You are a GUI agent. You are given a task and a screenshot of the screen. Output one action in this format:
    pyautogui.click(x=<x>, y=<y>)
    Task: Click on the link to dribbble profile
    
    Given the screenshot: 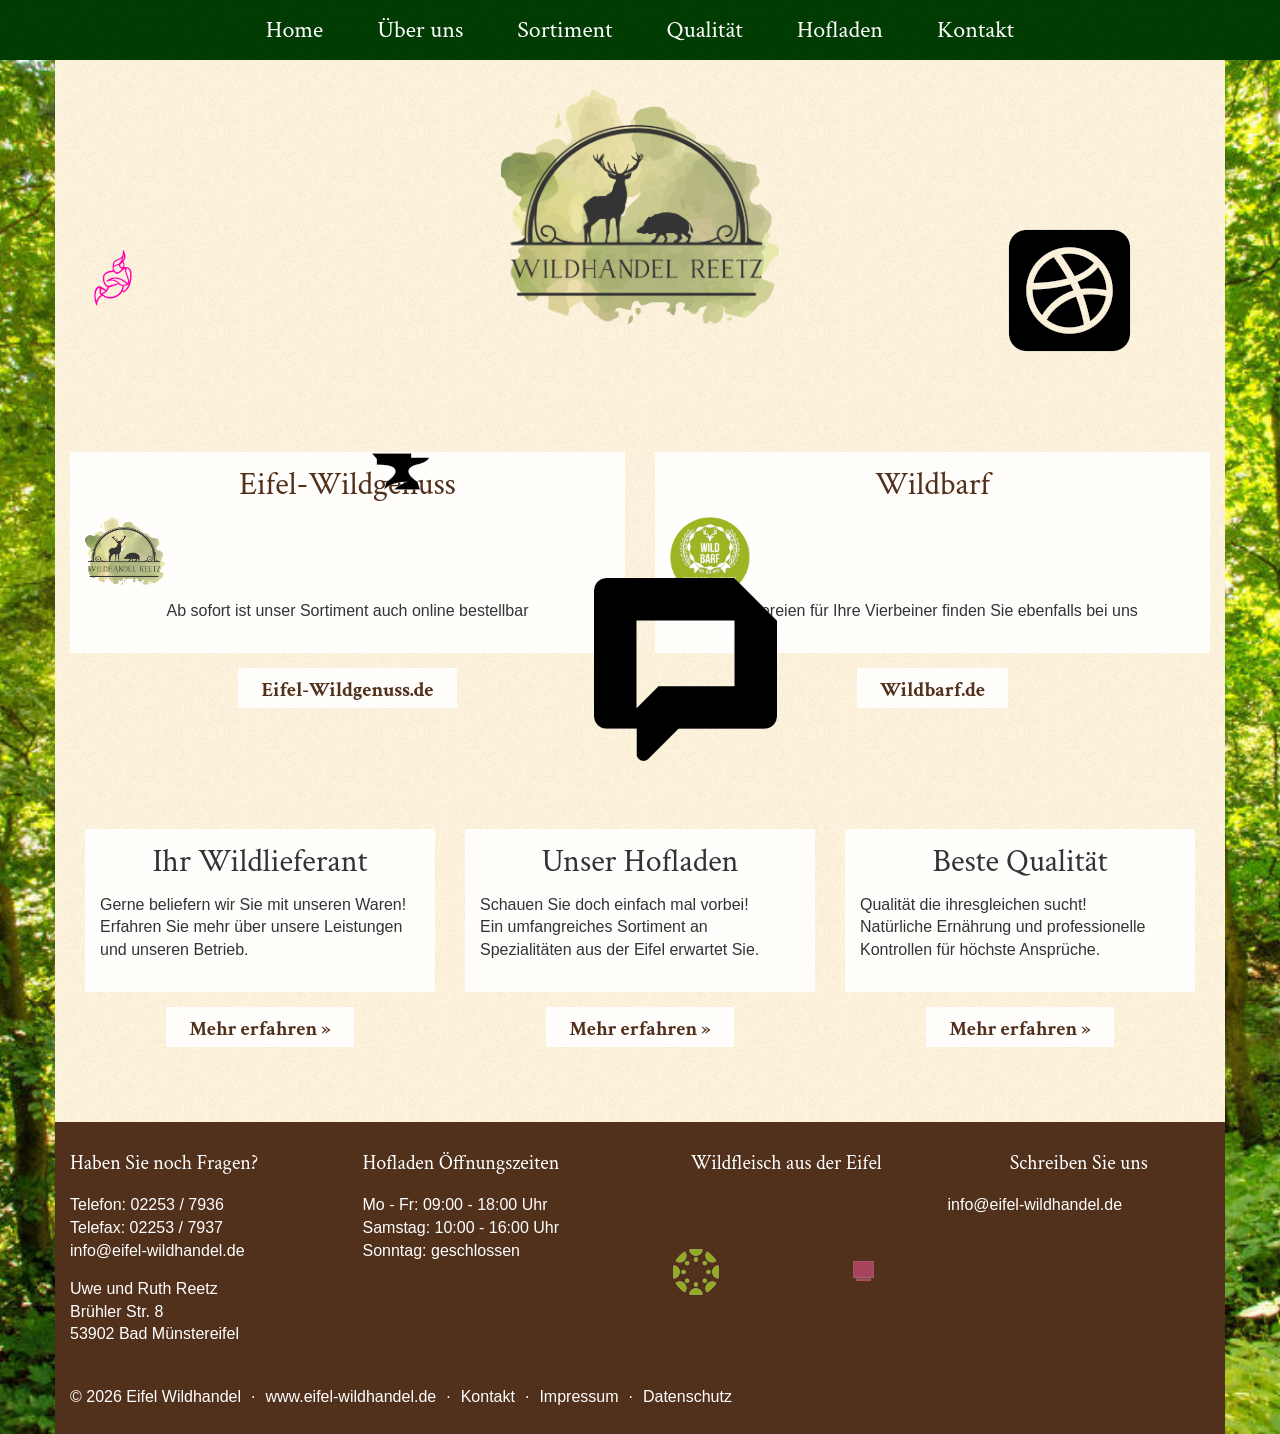 What is the action you would take?
    pyautogui.click(x=1069, y=290)
    